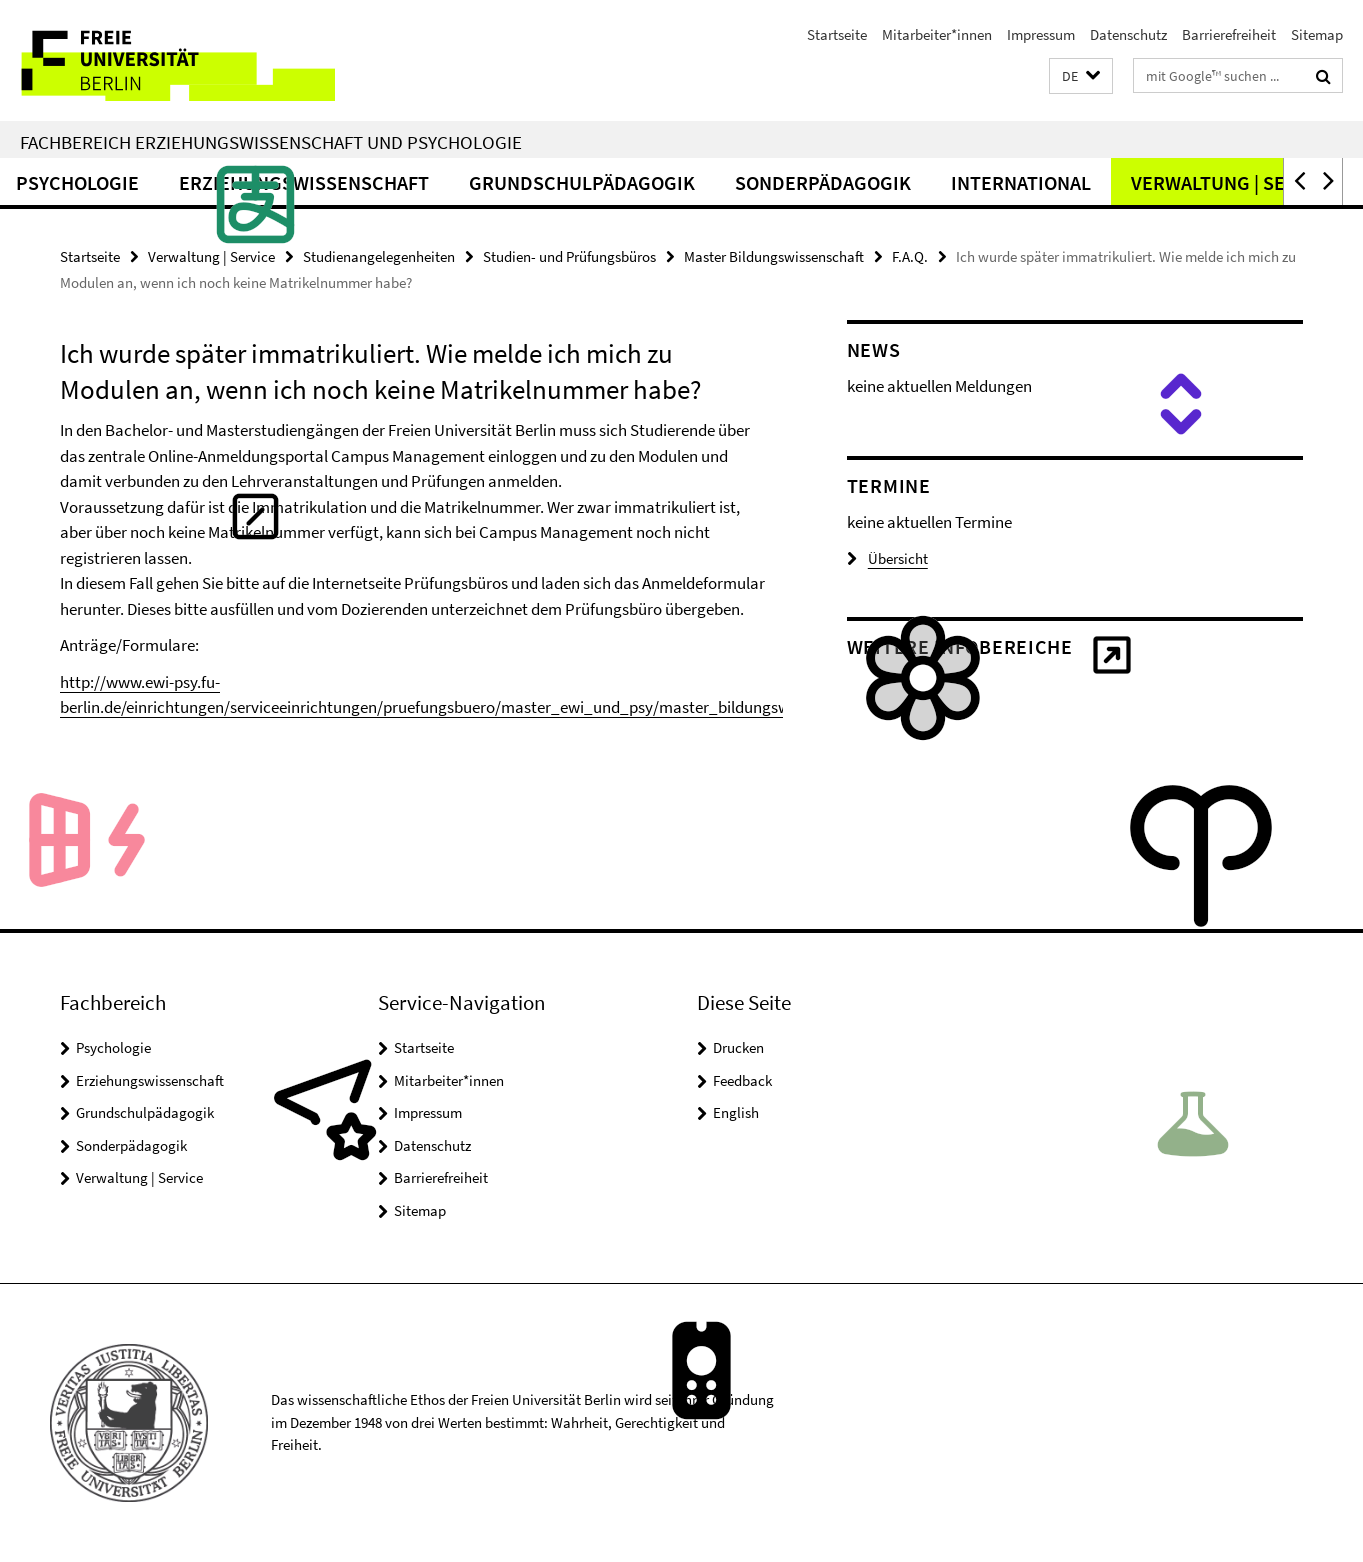 The width and height of the screenshot is (1363, 1562). What do you see at coordinates (1201, 856) in the screenshot?
I see `indicates aries zodiac sign` at bounding box center [1201, 856].